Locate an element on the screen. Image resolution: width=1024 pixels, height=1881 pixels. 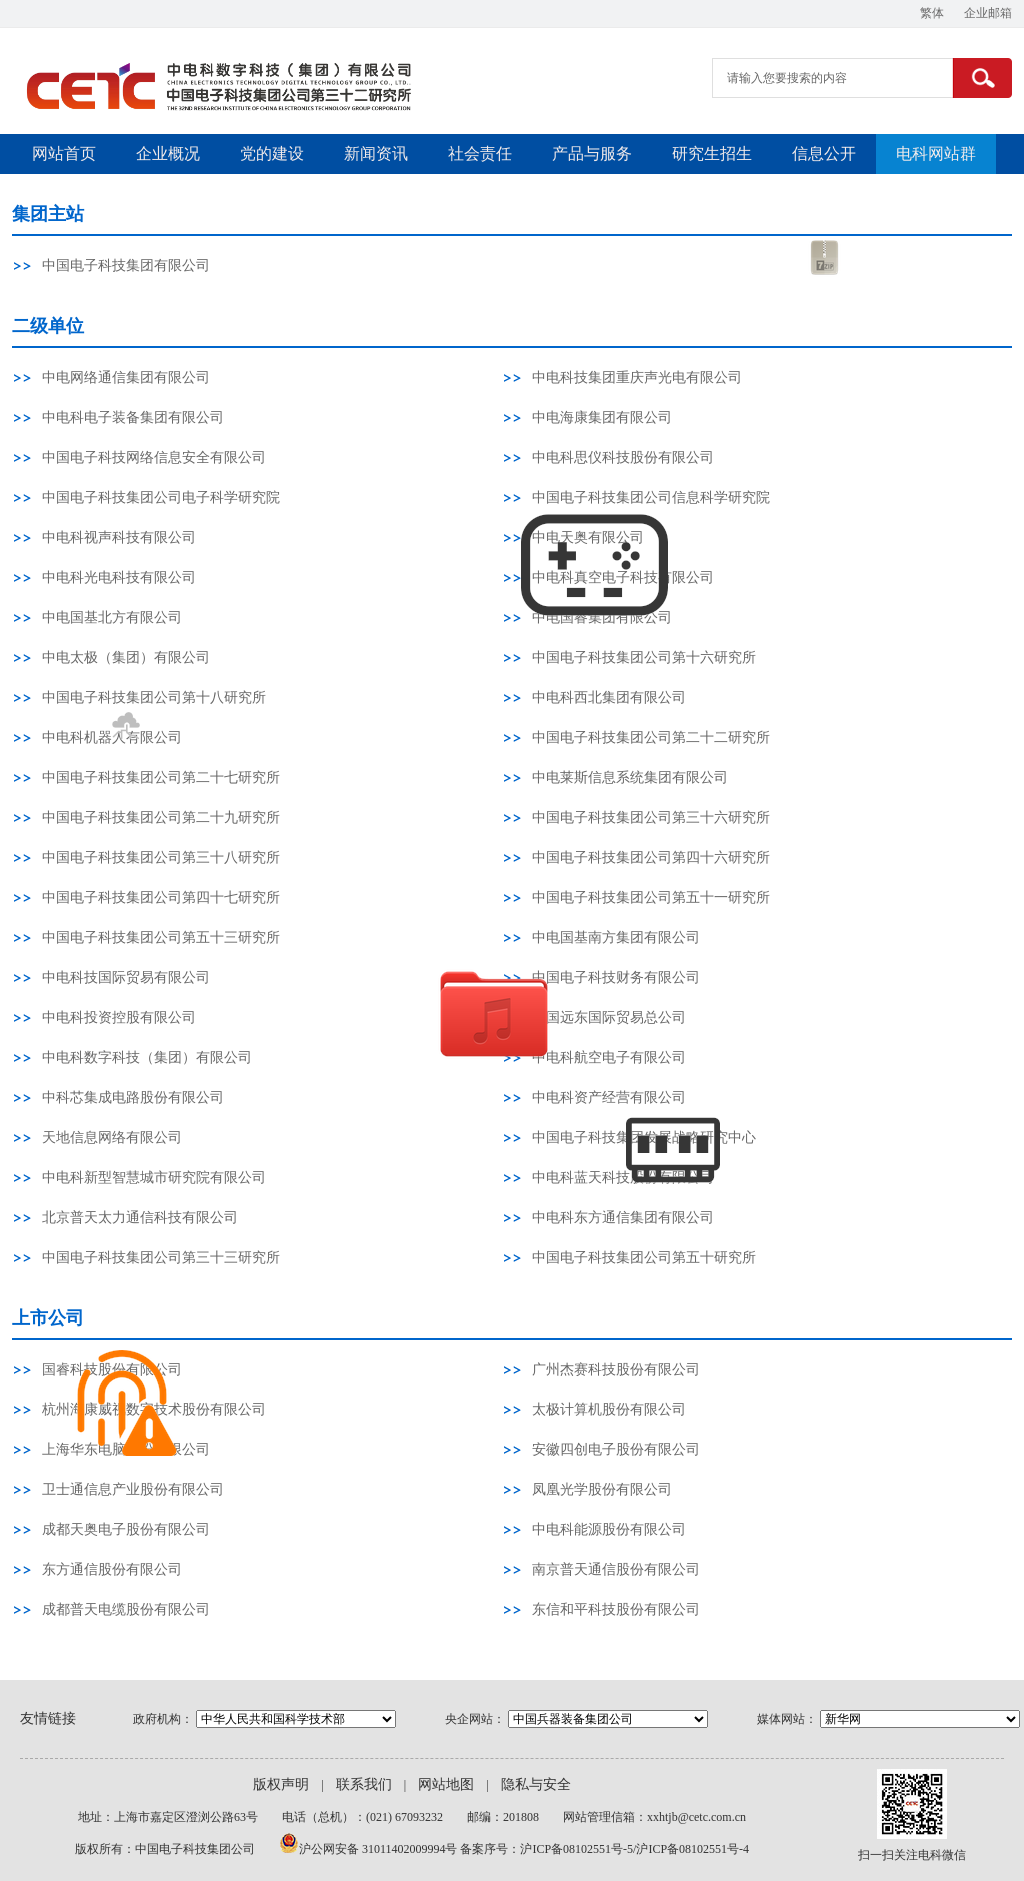
a 7-zip compressed archive file is located at coordinates (824, 257).